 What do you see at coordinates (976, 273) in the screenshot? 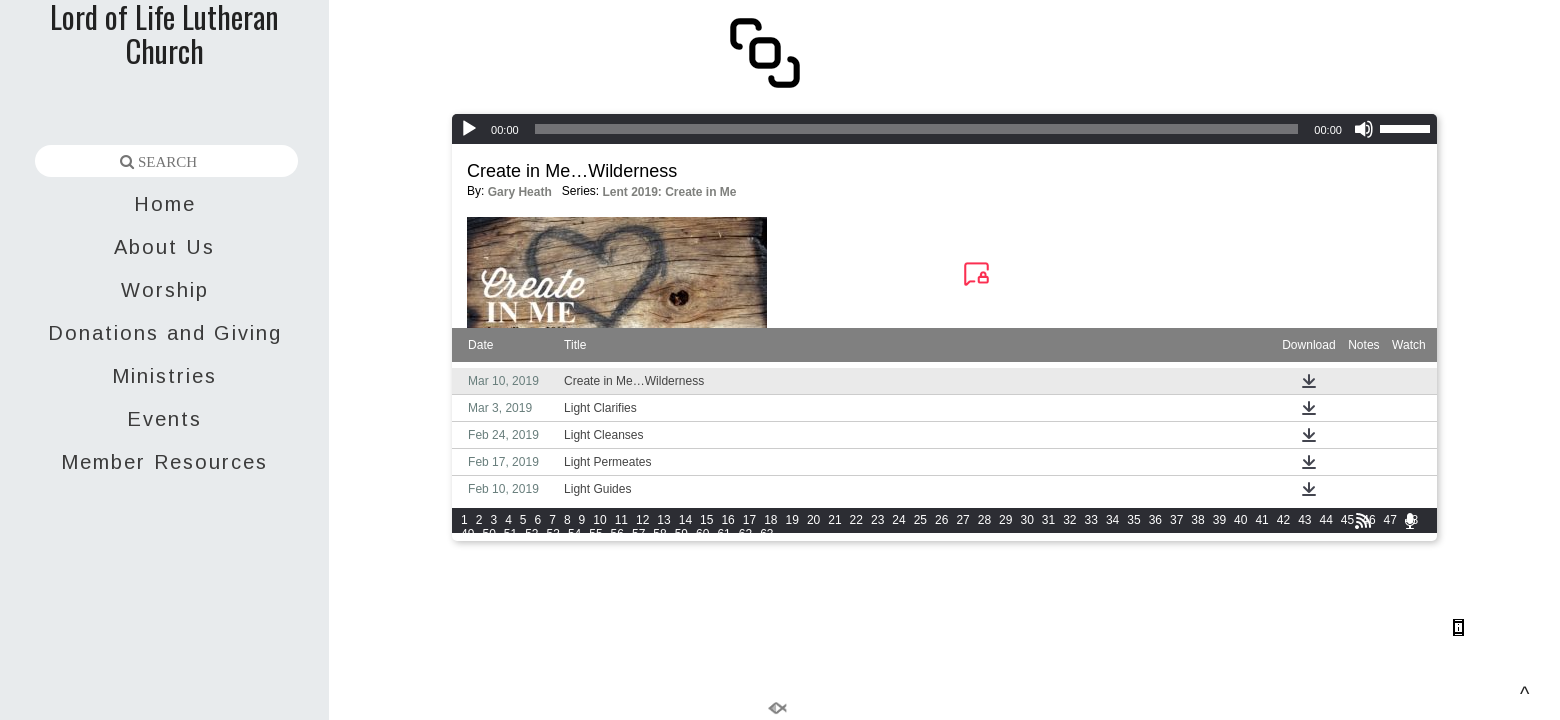
I see `access encrypted or private messages` at bounding box center [976, 273].